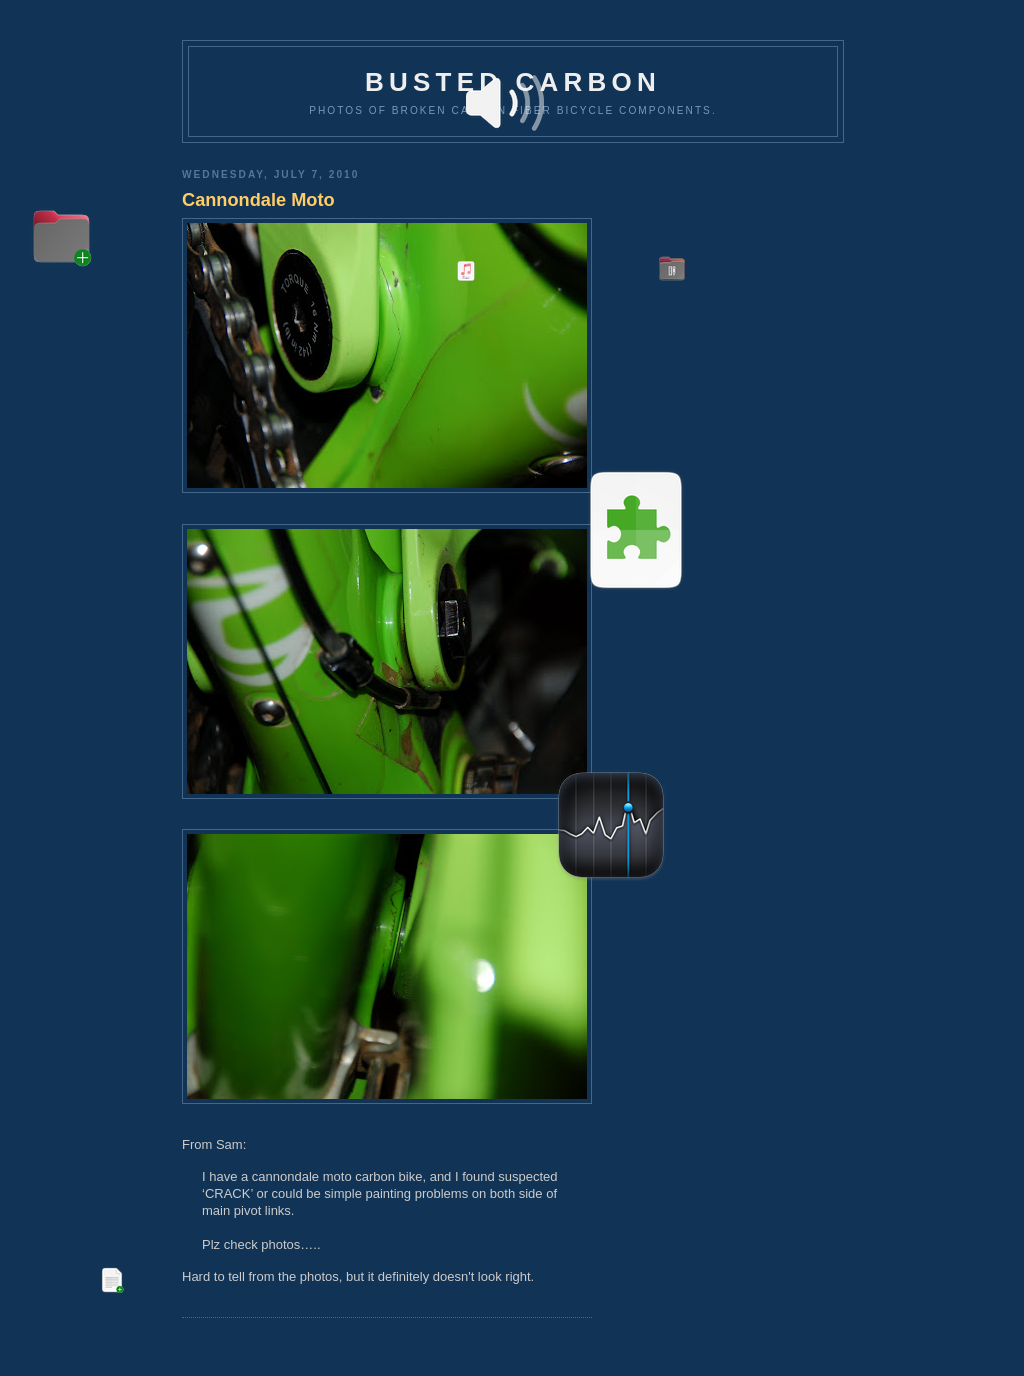 This screenshot has height=1376, width=1024. I want to click on a flac audio file, so click(466, 271).